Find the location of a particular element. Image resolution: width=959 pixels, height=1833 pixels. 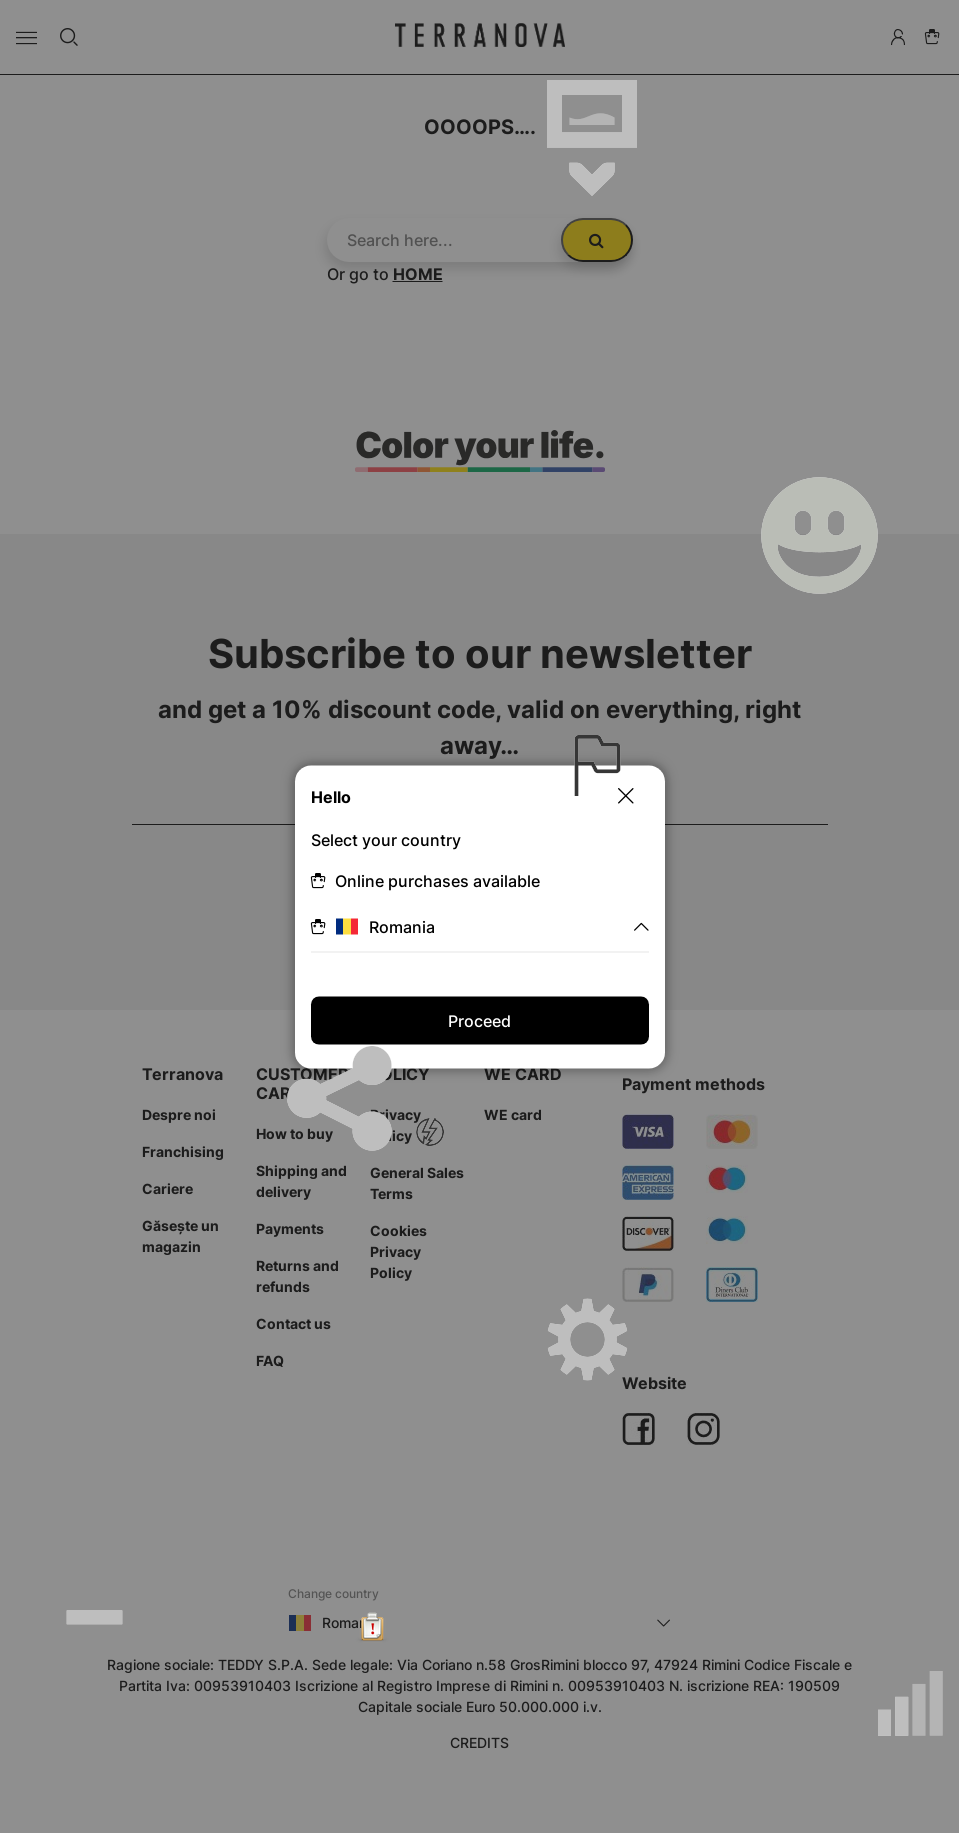

insert an image into the document is located at coordinates (592, 140).